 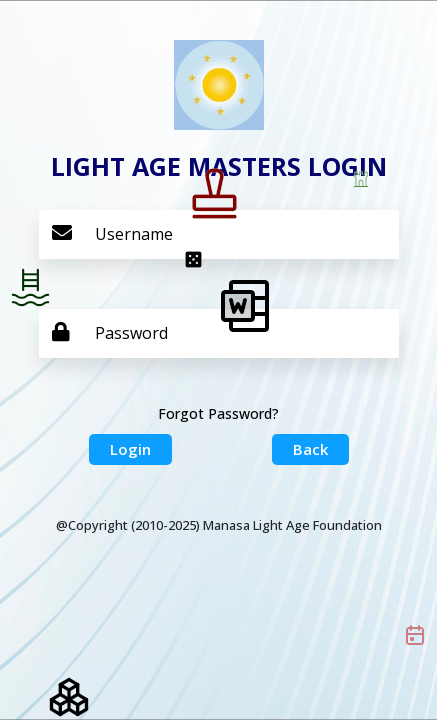 I want to click on view swimming pool amenities, so click(x=30, y=287).